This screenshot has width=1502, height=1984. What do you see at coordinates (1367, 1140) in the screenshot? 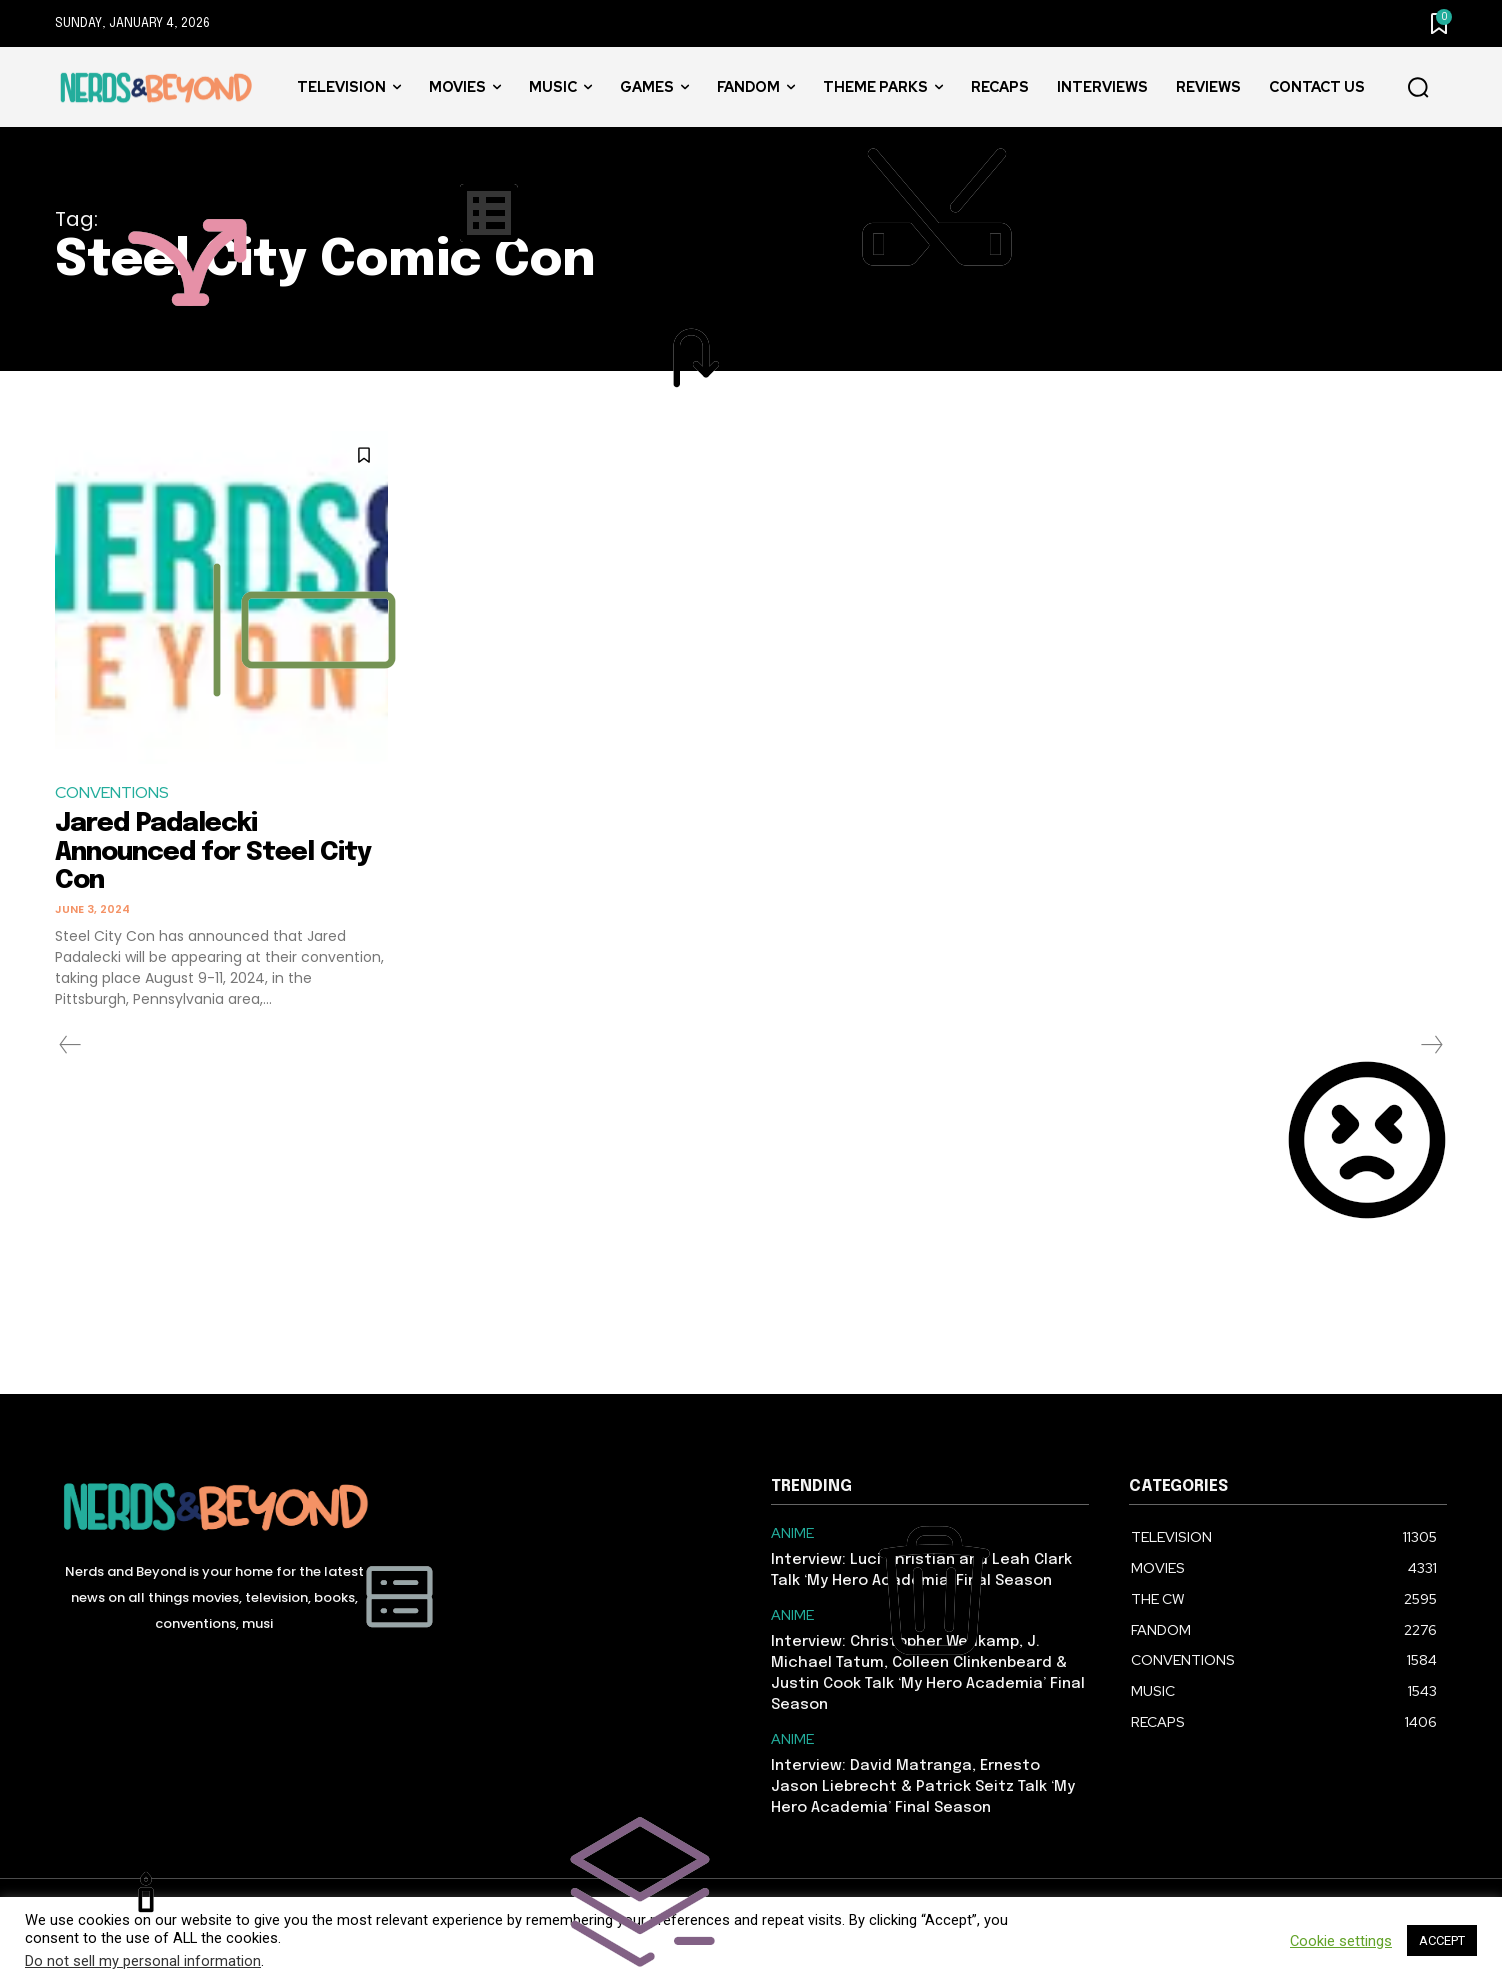
I see `express dissatisfaction or negative feedback` at bounding box center [1367, 1140].